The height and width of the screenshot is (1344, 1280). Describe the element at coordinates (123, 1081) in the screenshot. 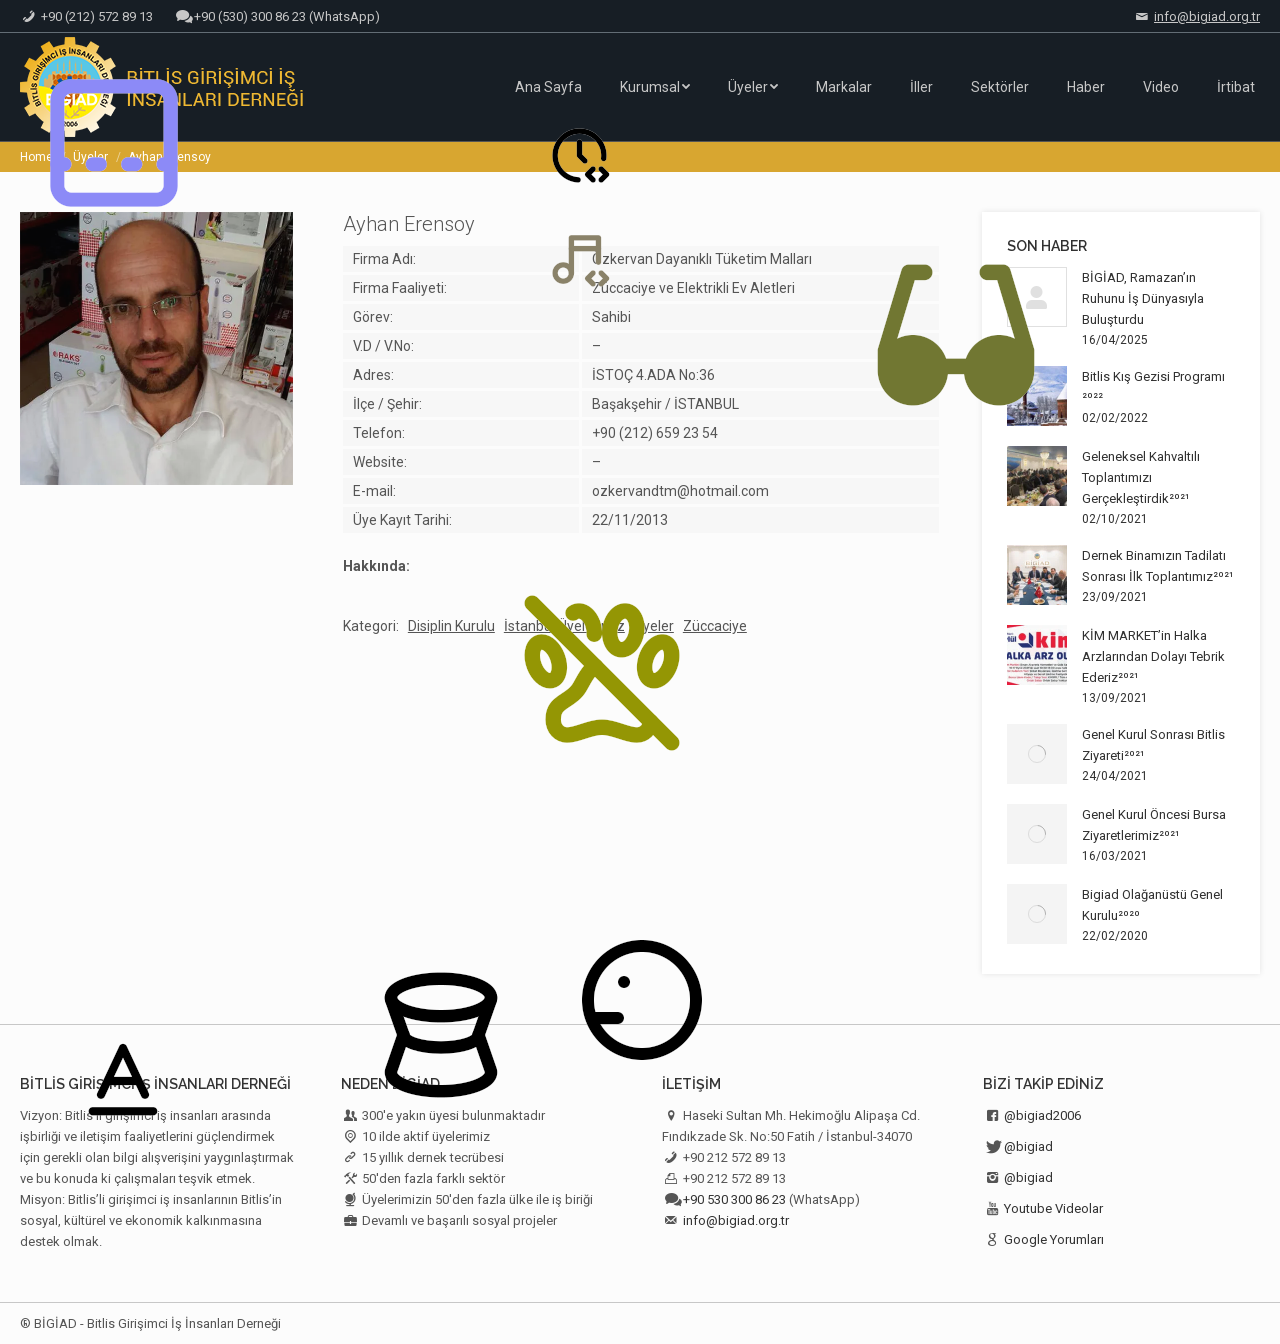

I see `apply underline formatting to text` at that location.